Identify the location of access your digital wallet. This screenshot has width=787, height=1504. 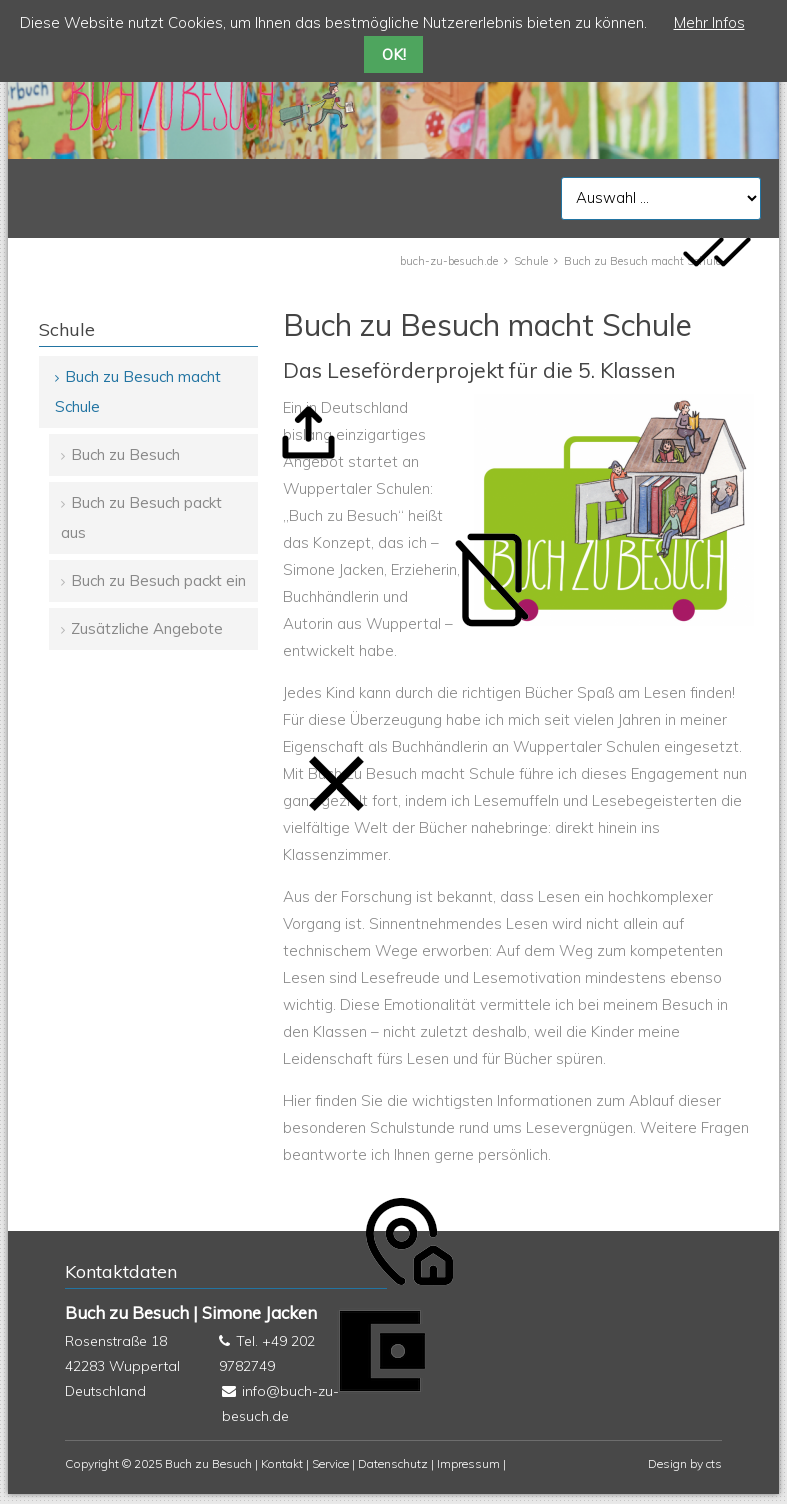
(380, 1351).